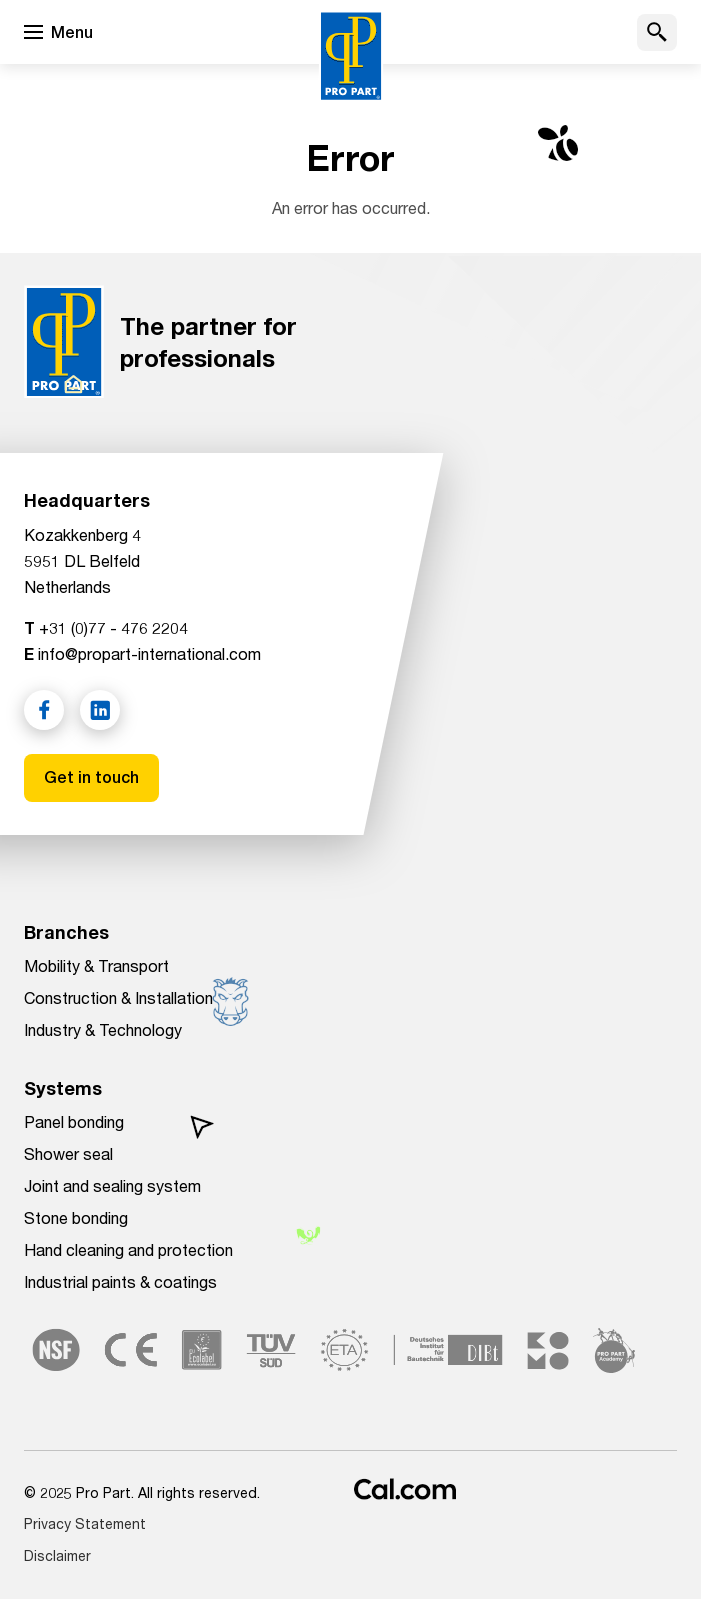  What do you see at coordinates (73, 384) in the screenshot?
I see `navigate to home screen` at bounding box center [73, 384].